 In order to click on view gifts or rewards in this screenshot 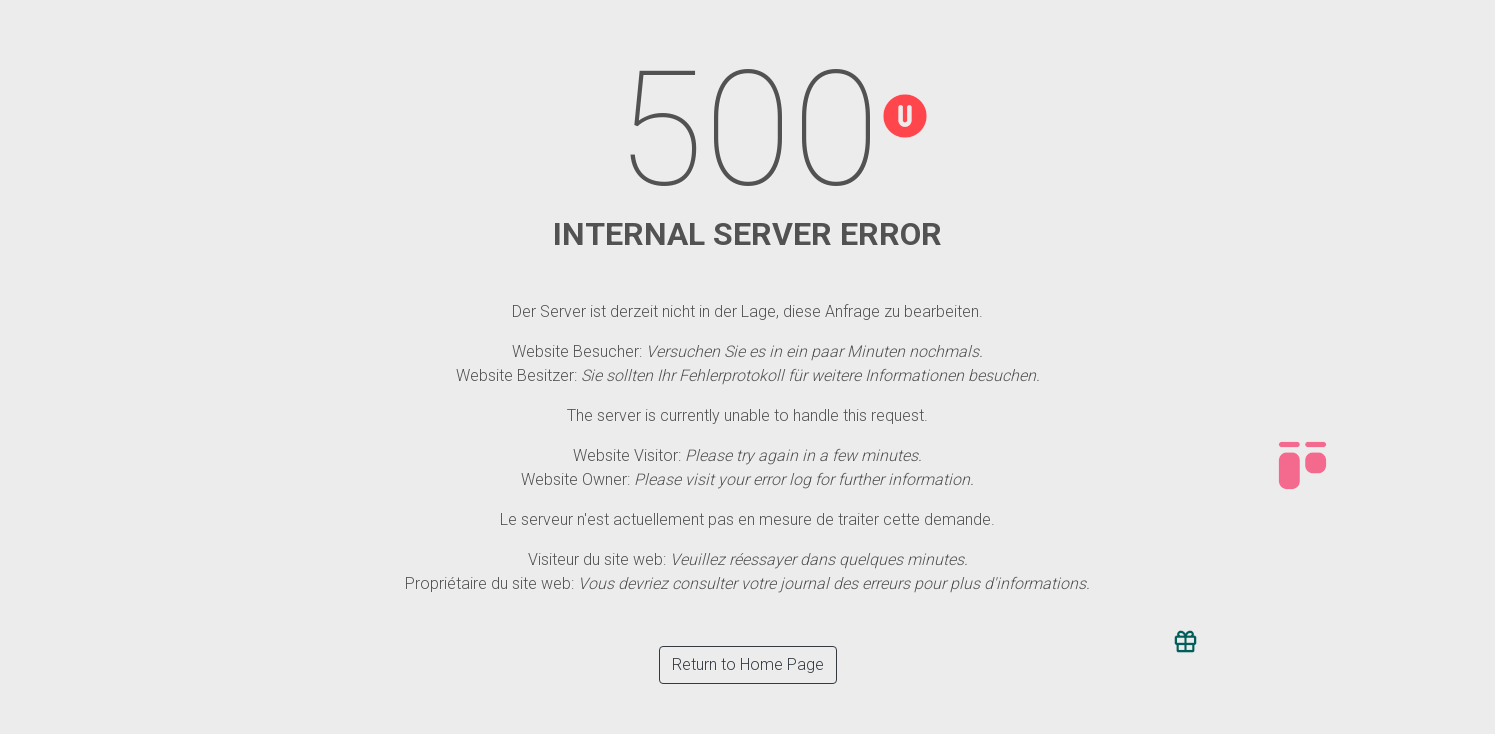, I will do `click(1185, 641)`.